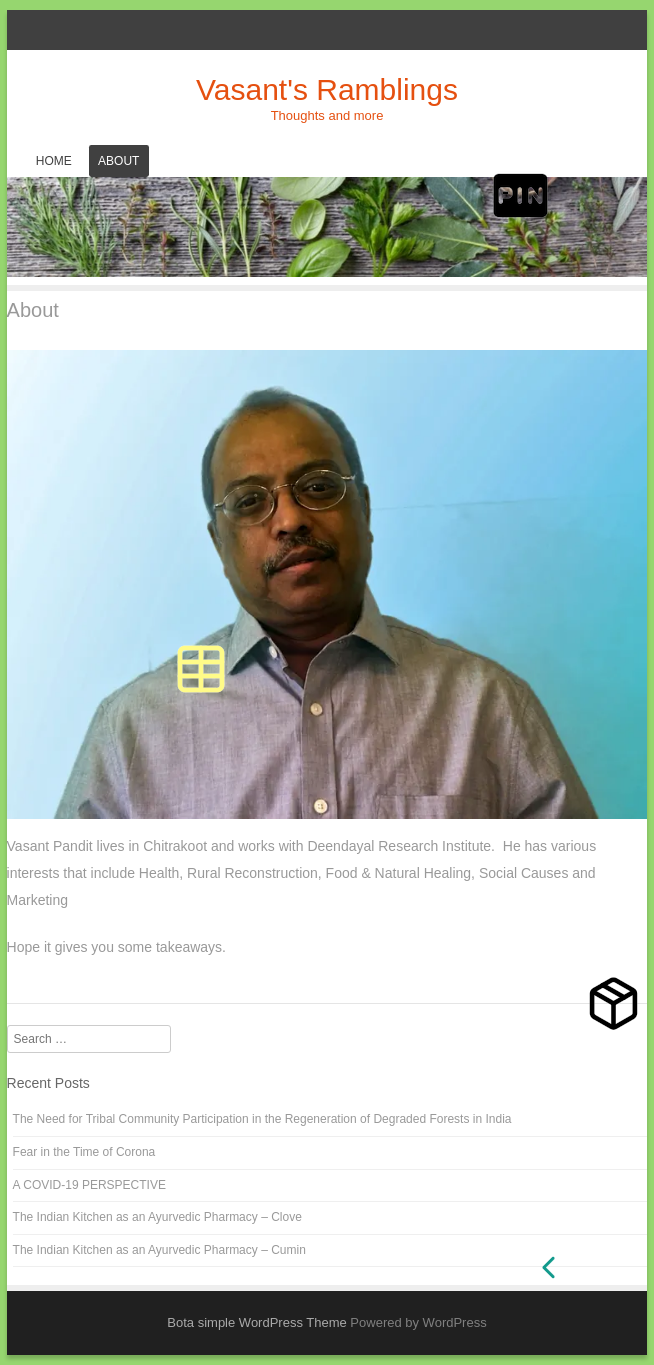 The height and width of the screenshot is (1365, 654). Describe the element at coordinates (201, 669) in the screenshot. I see `view data in table format` at that location.